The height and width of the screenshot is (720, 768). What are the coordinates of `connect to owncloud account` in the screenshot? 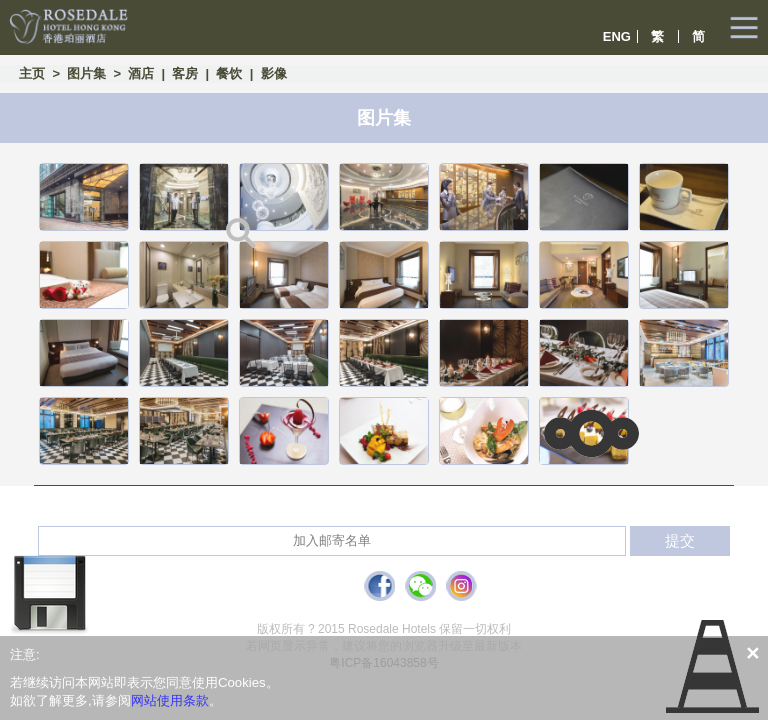 It's located at (591, 433).